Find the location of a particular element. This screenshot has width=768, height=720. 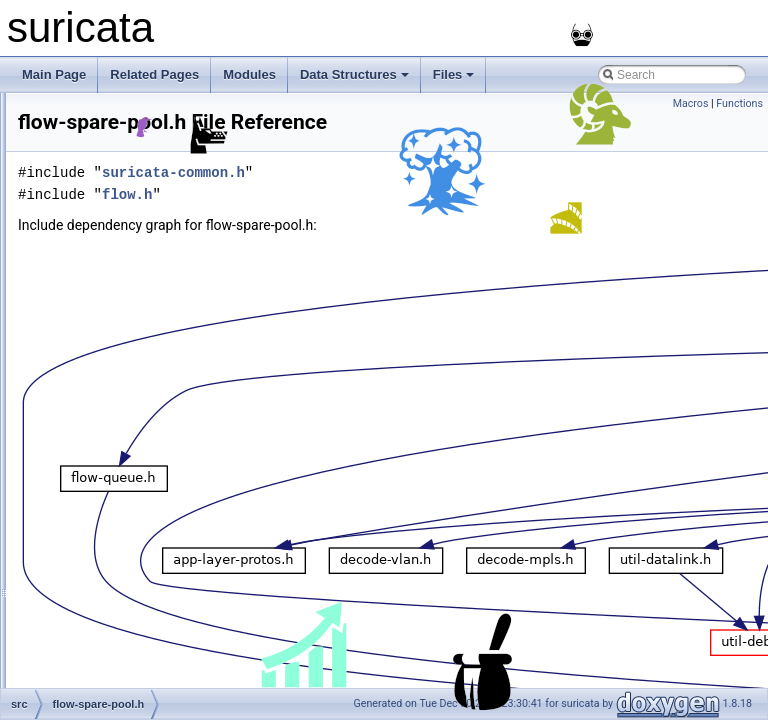

equip shoulder armor piece is located at coordinates (566, 218).